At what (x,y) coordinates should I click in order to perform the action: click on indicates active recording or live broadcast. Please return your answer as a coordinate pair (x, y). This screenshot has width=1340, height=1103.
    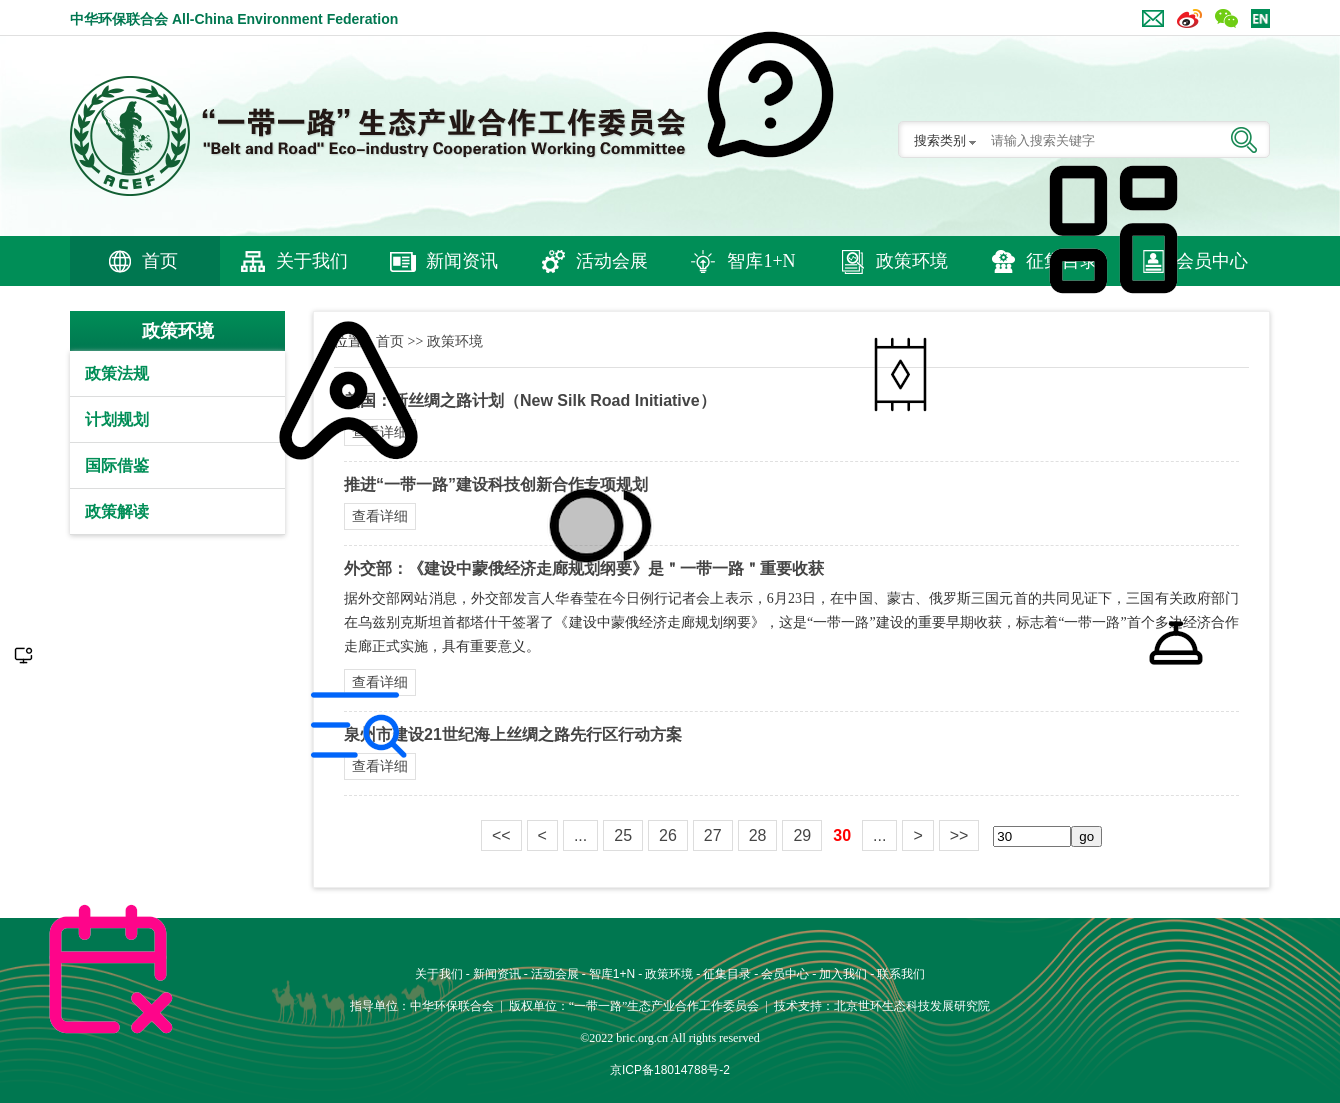
    Looking at the image, I should click on (600, 525).